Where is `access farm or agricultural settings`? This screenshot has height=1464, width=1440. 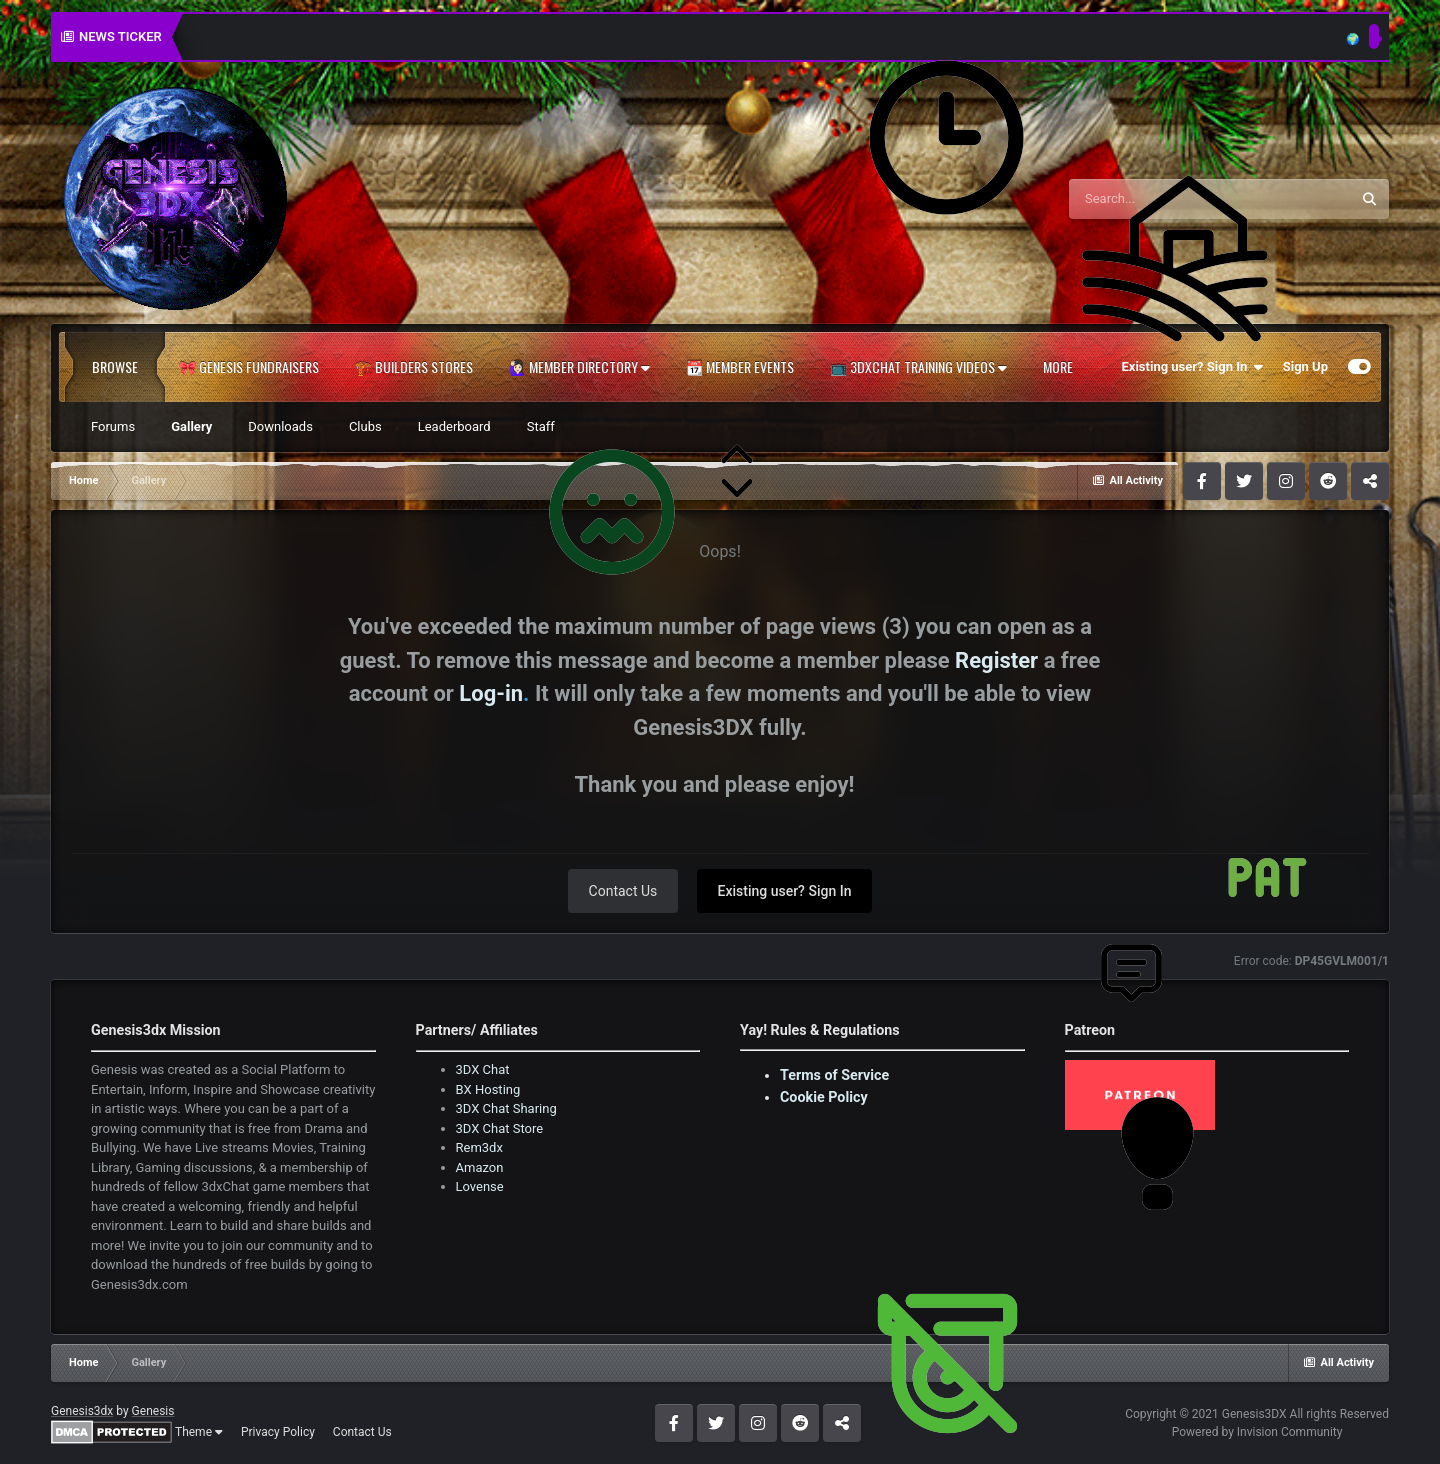
access farm or agricultural settings is located at coordinates (1175, 262).